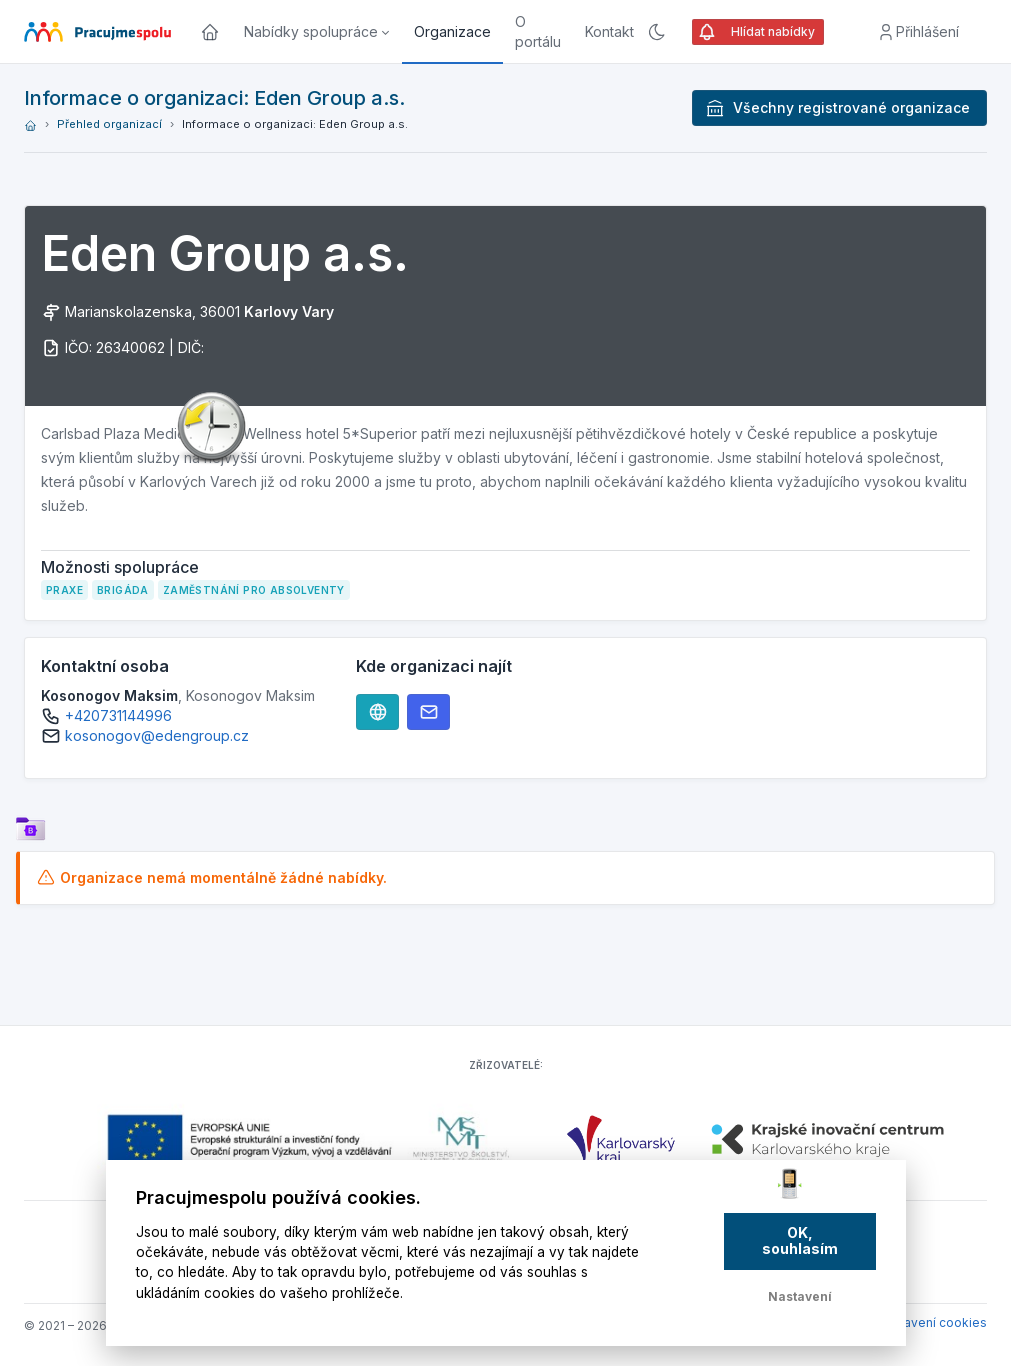 This screenshot has width=1011, height=1366. Describe the element at coordinates (30, 829) in the screenshot. I see `open bootstrap framework project folder` at that location.